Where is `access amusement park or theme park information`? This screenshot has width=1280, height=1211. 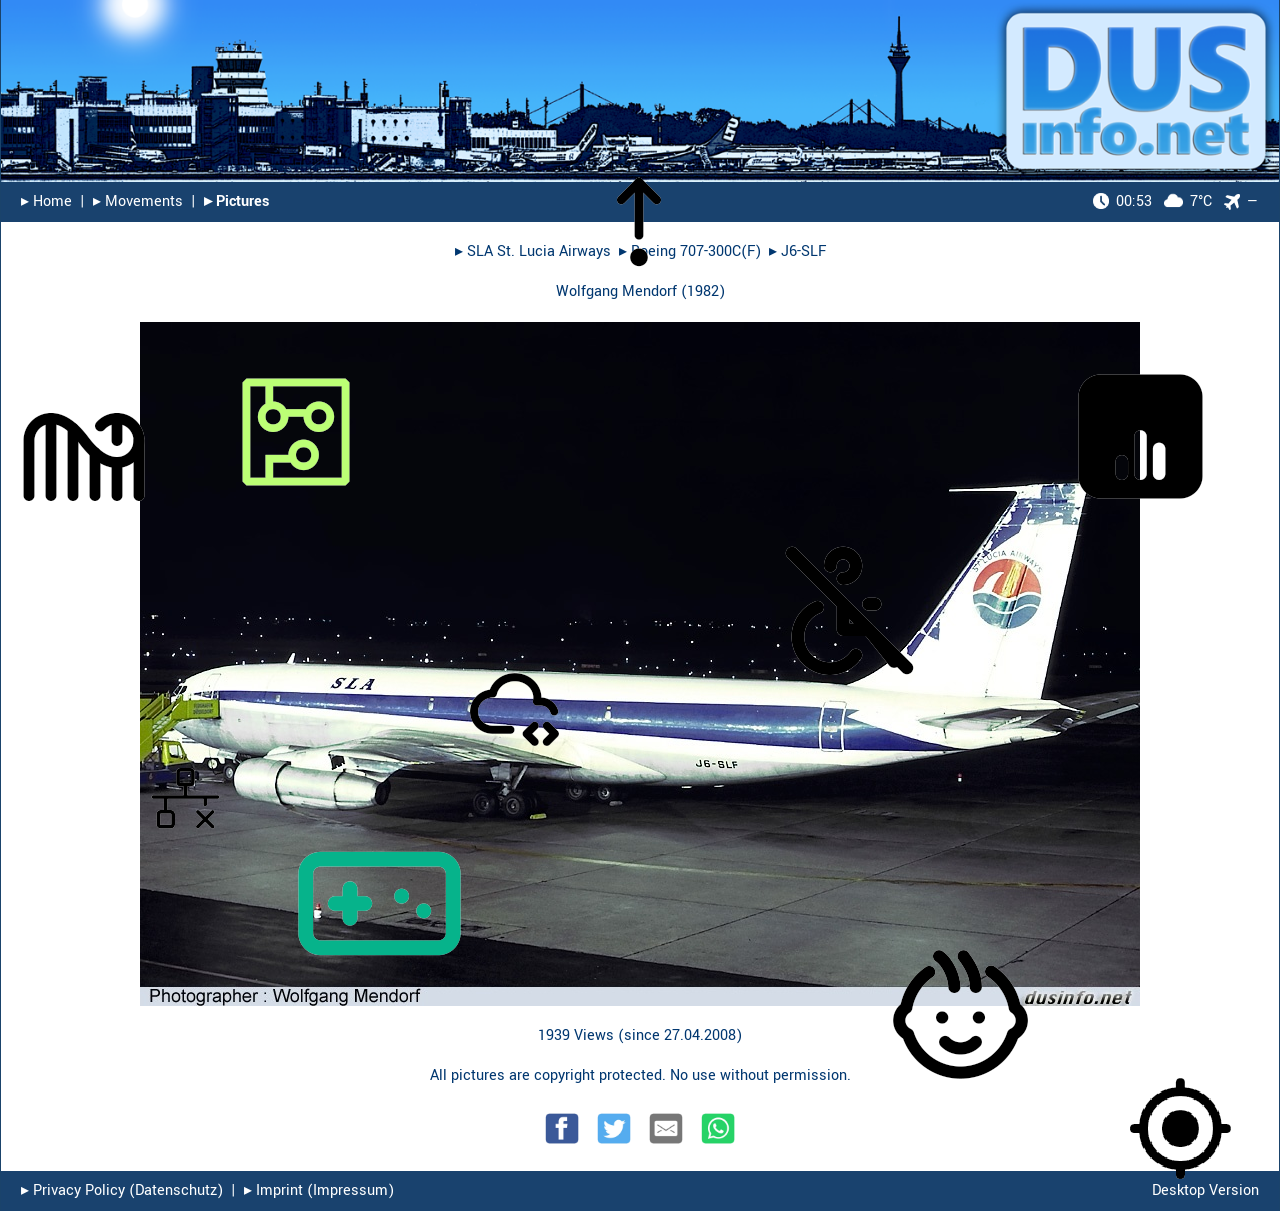 access amusement park or theme park information is located at coordinates (84, 457).